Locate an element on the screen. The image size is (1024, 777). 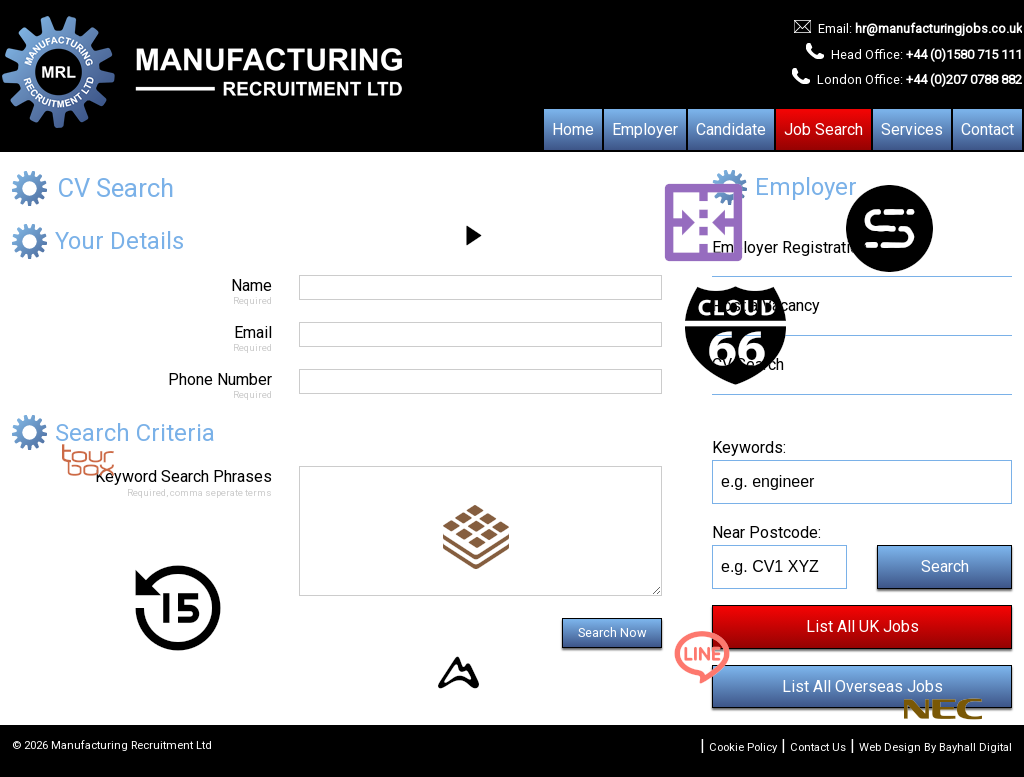
cloud66 company logo is located at coordinates (735, 335).